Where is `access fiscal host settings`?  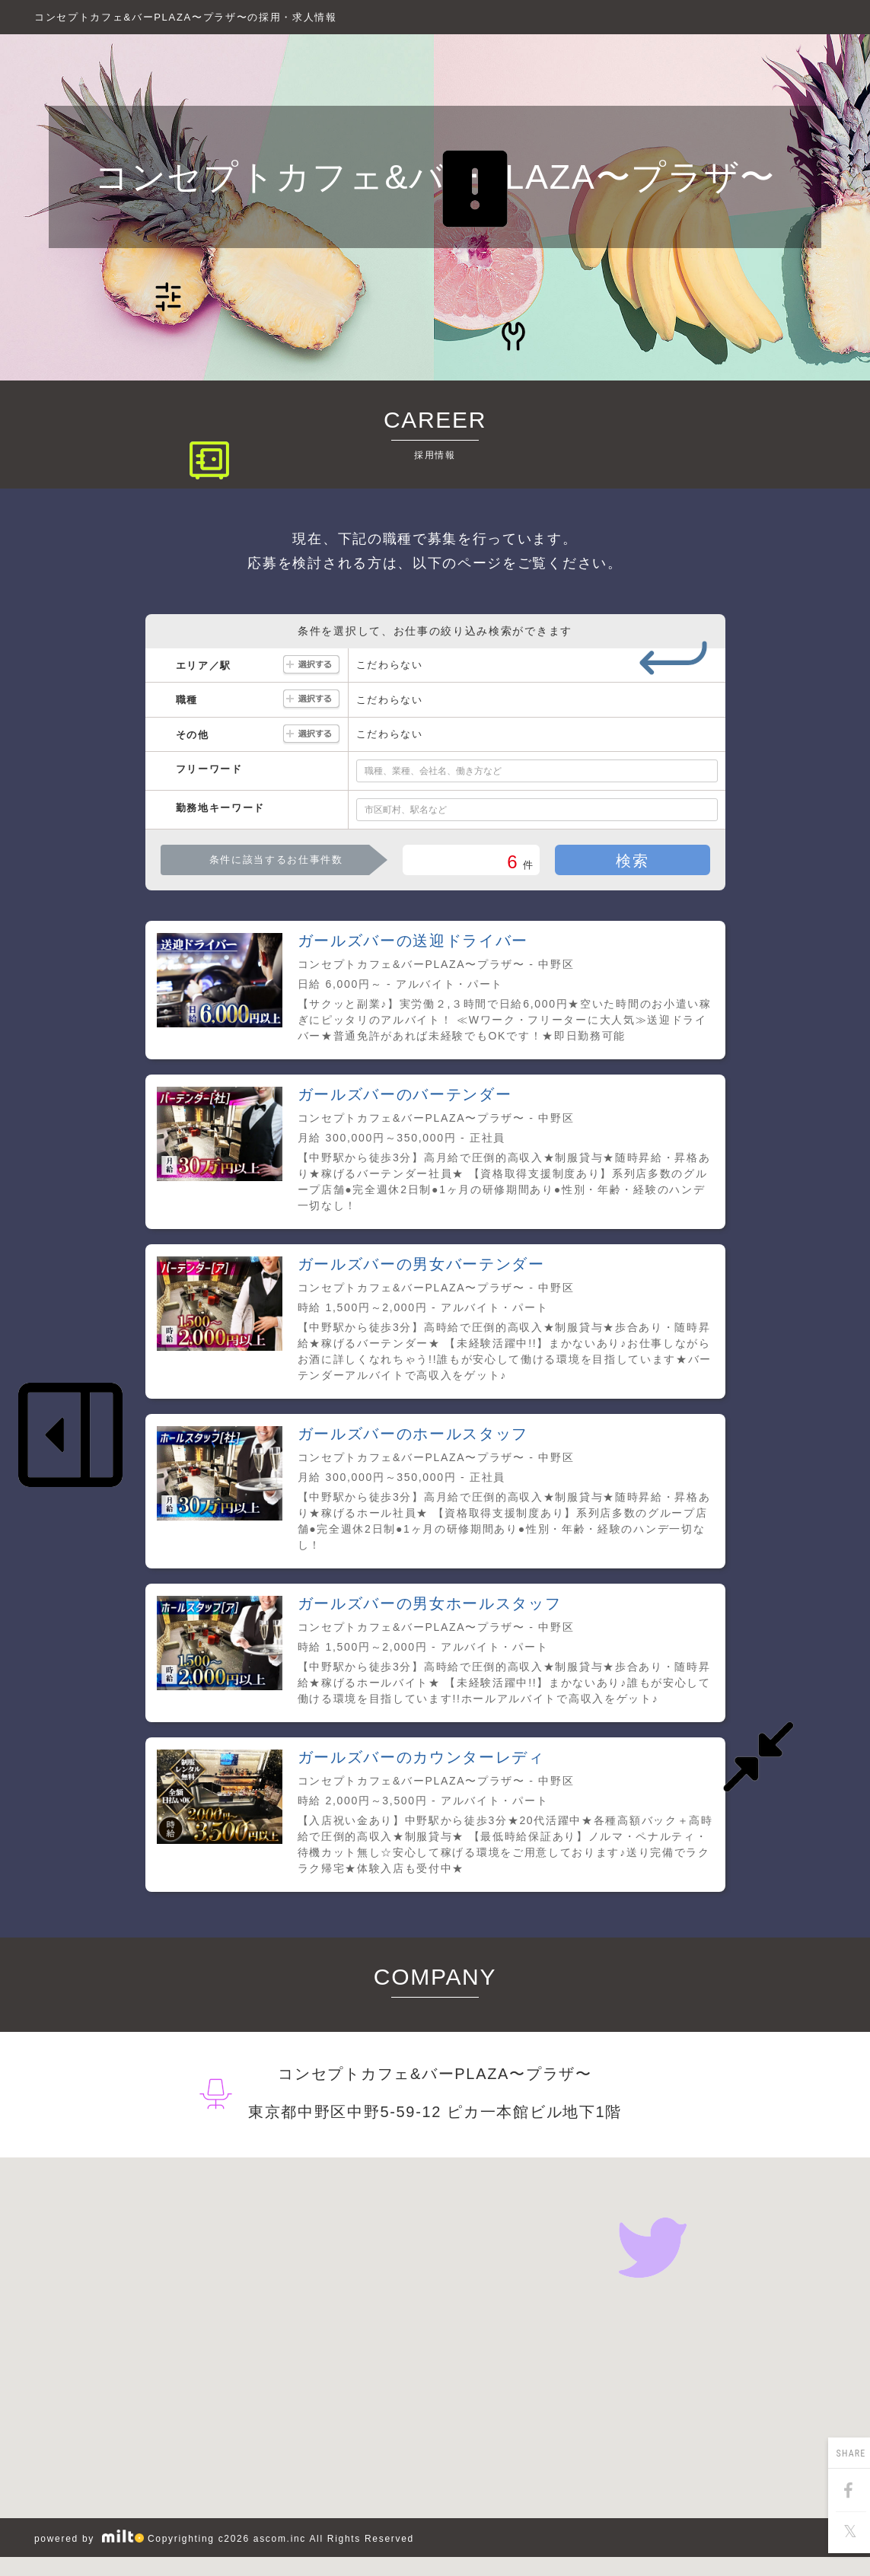
access fiscal host settings is located at coordinates (209, 461).